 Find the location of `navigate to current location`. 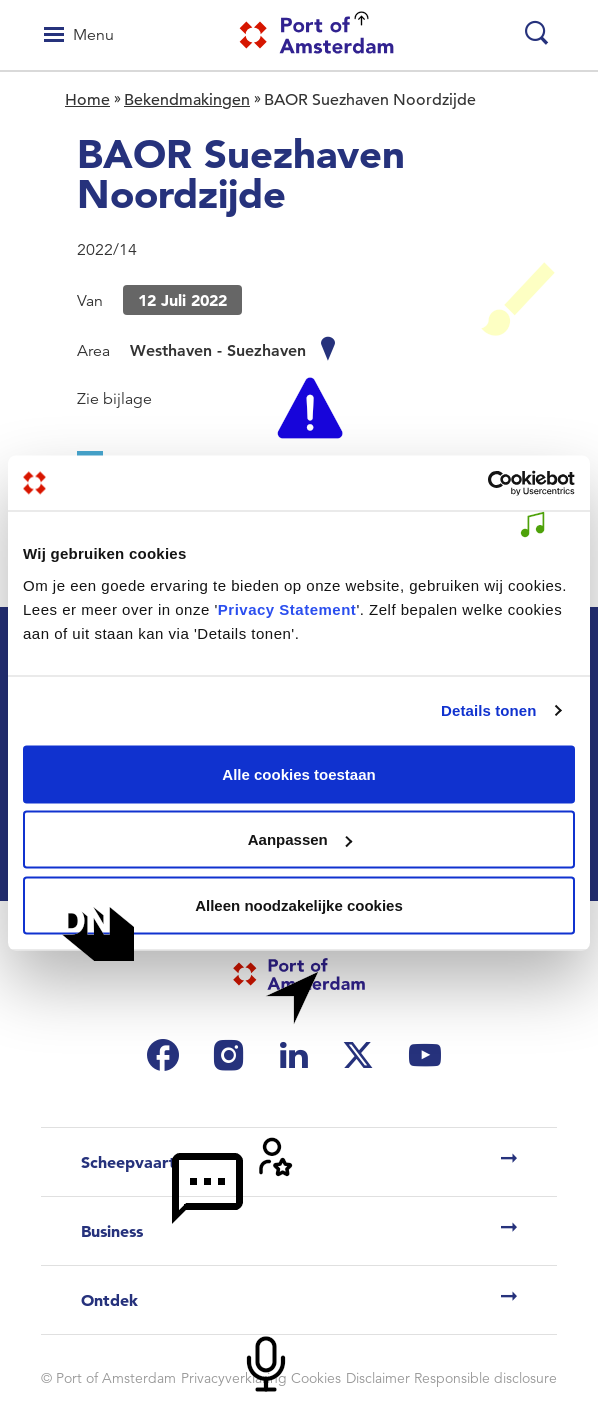

navigate to current location is located at coordinates (292, 998).